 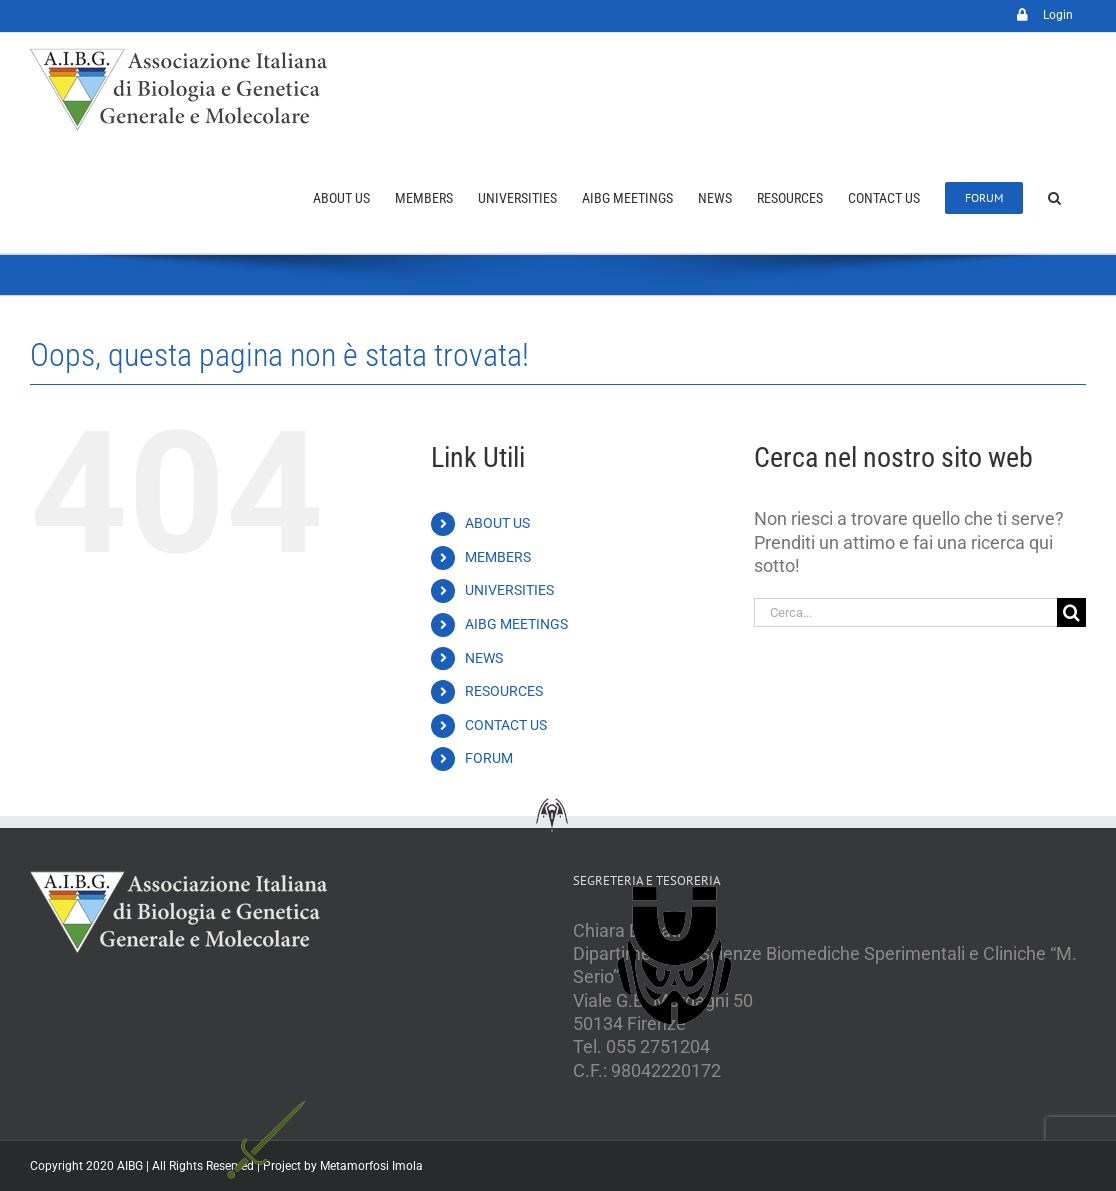 I want to click on select a scout ship unit in a strategy game, so click(x=552, y=815).